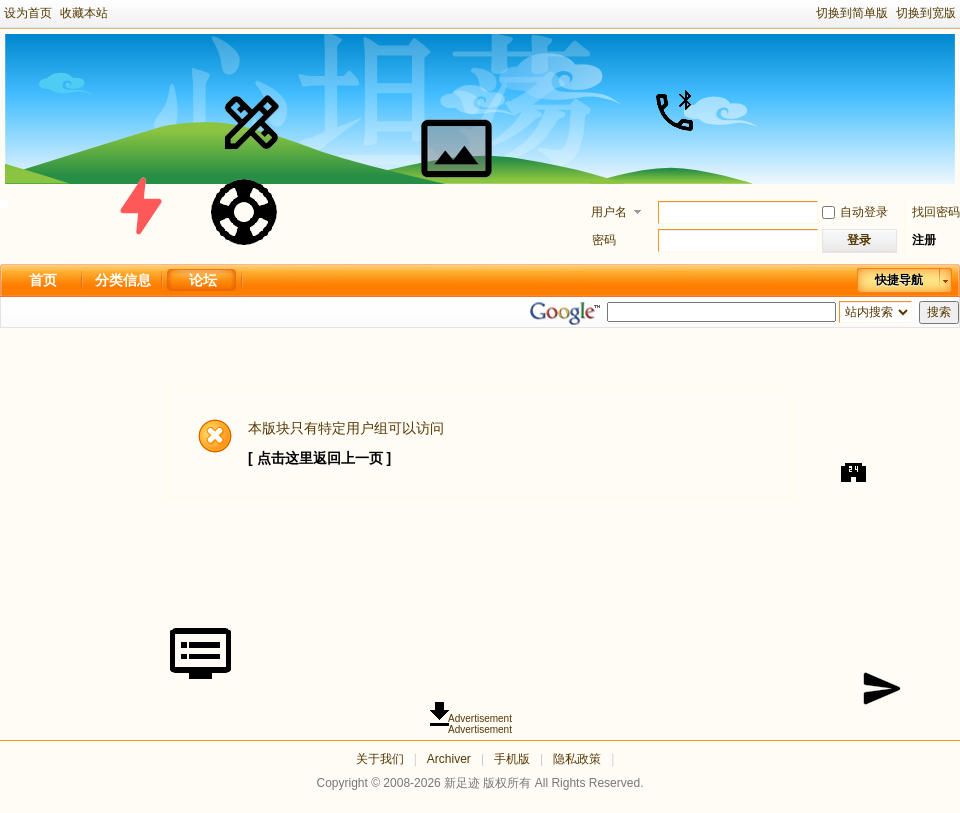 Image resolution: width=960 pixels, height=813 pixels. I want to click on access help and support options, so click(244, 212).